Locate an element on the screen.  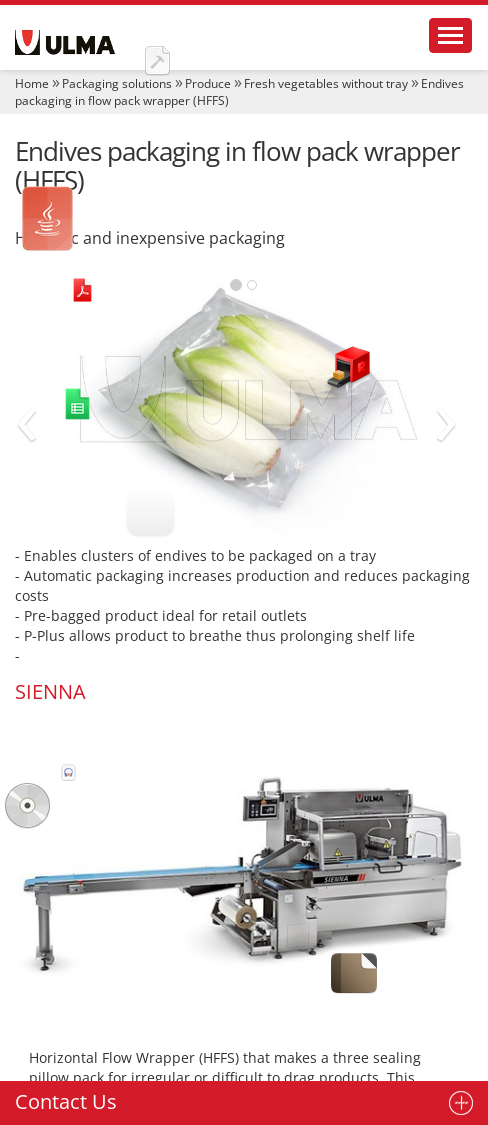
open an audacity project file is located at coordinates (68, 772).